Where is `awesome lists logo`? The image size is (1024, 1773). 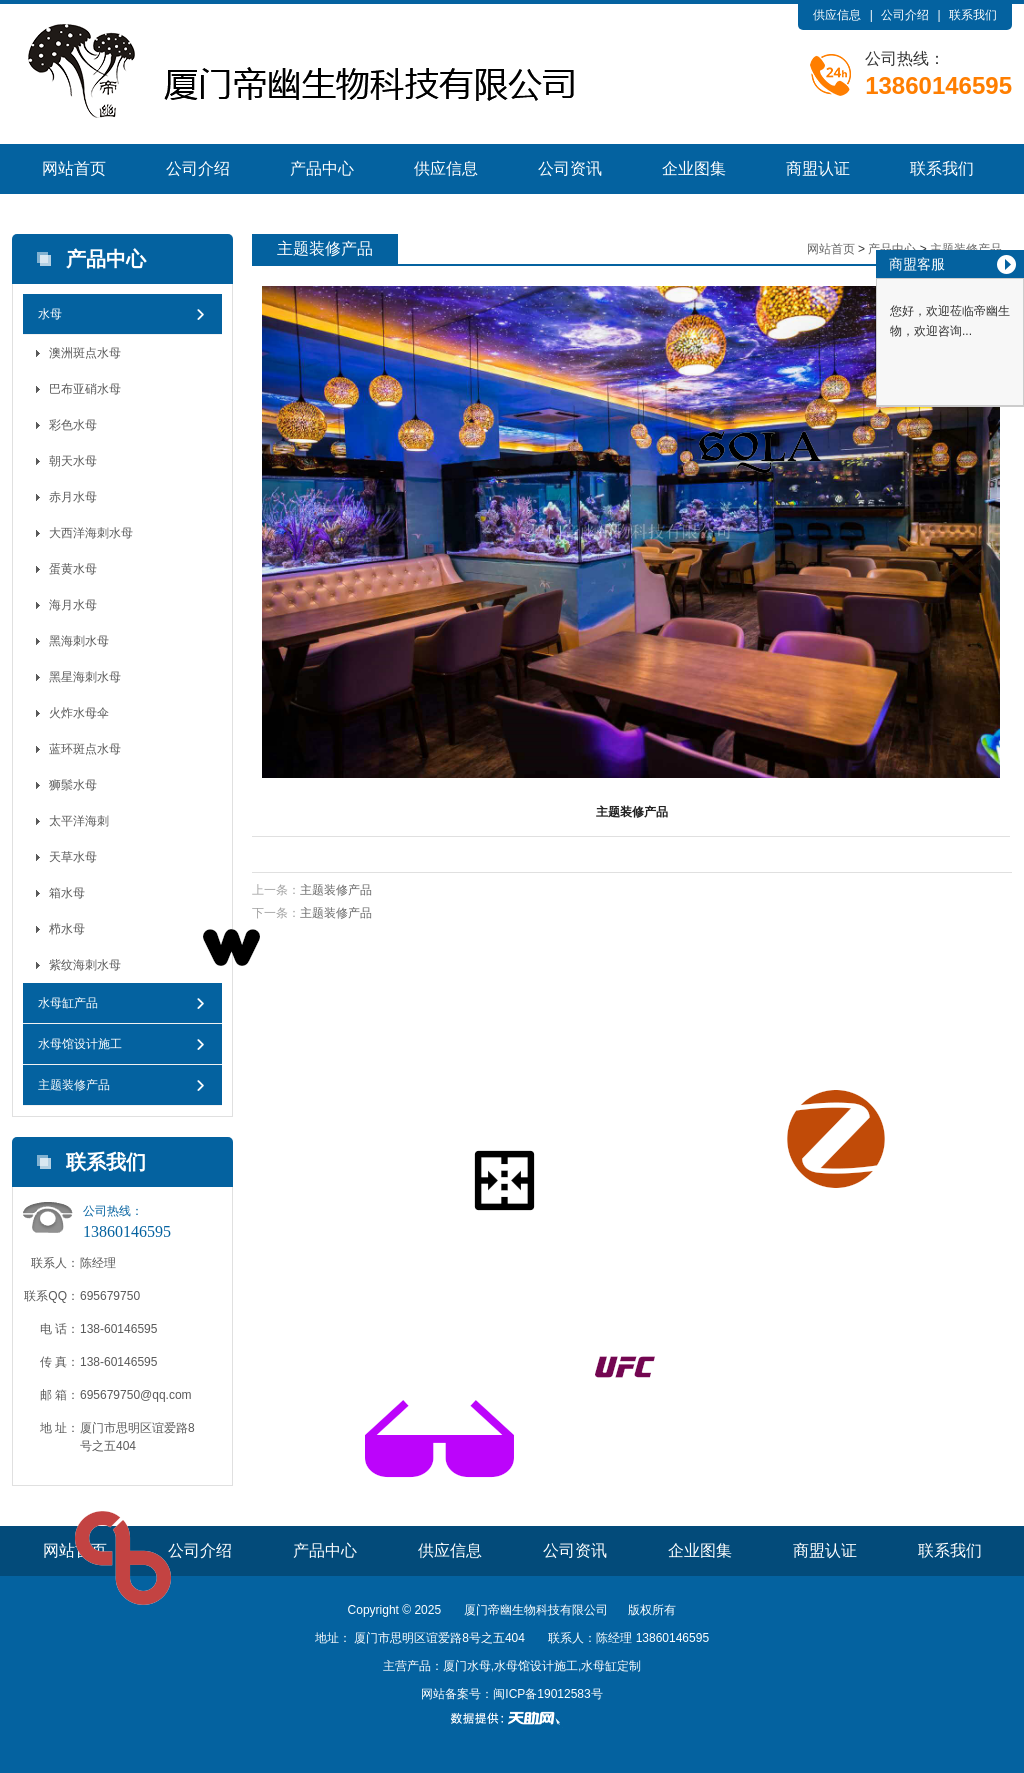
awesome lists logo is located at coordinates (439, 1438).